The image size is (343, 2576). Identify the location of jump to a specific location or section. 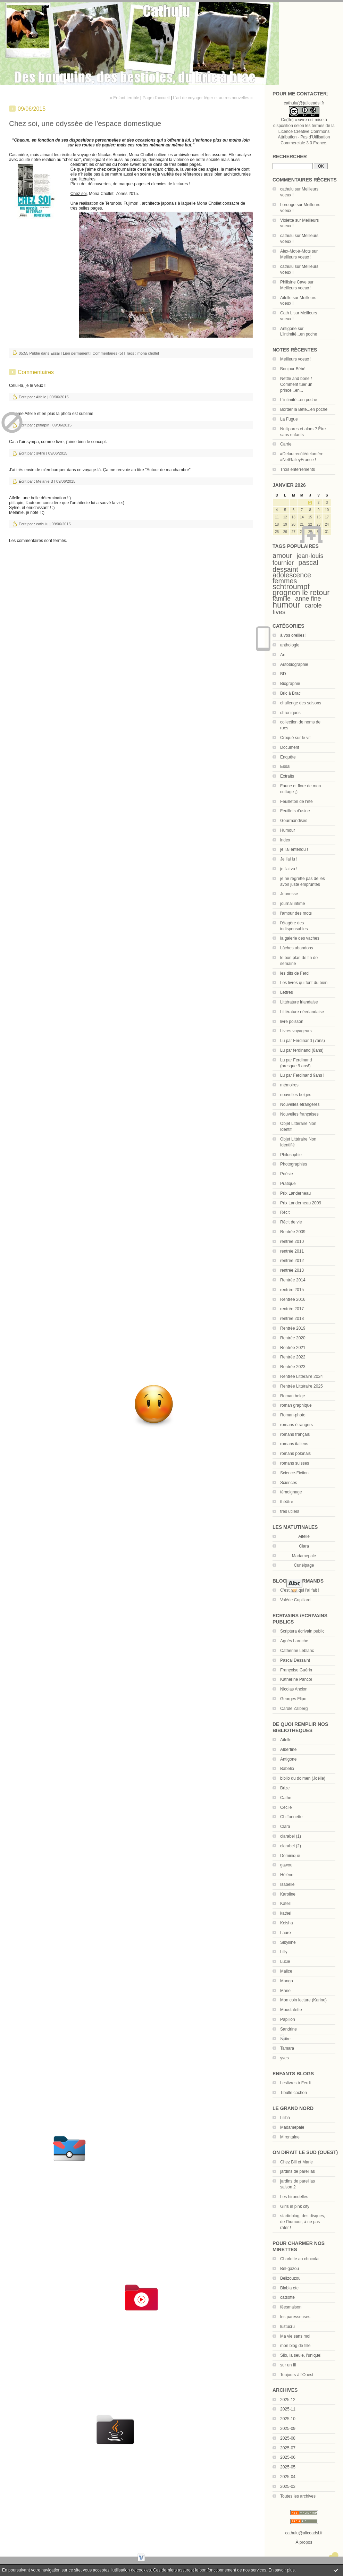
(283, 2037).